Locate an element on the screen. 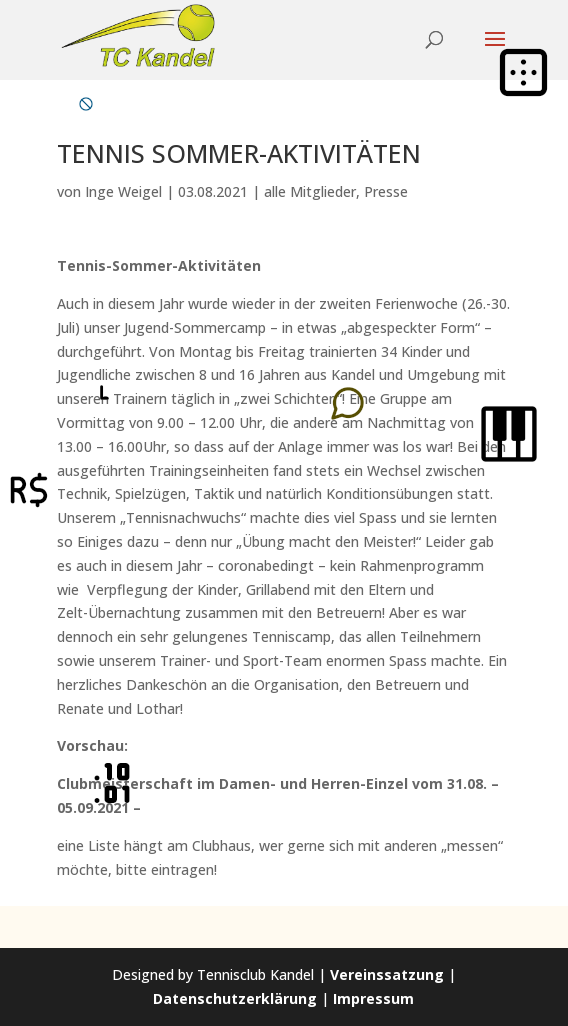 The image size is (568, 1026). view or access binary/raw data is located at coordinates (112, 783).